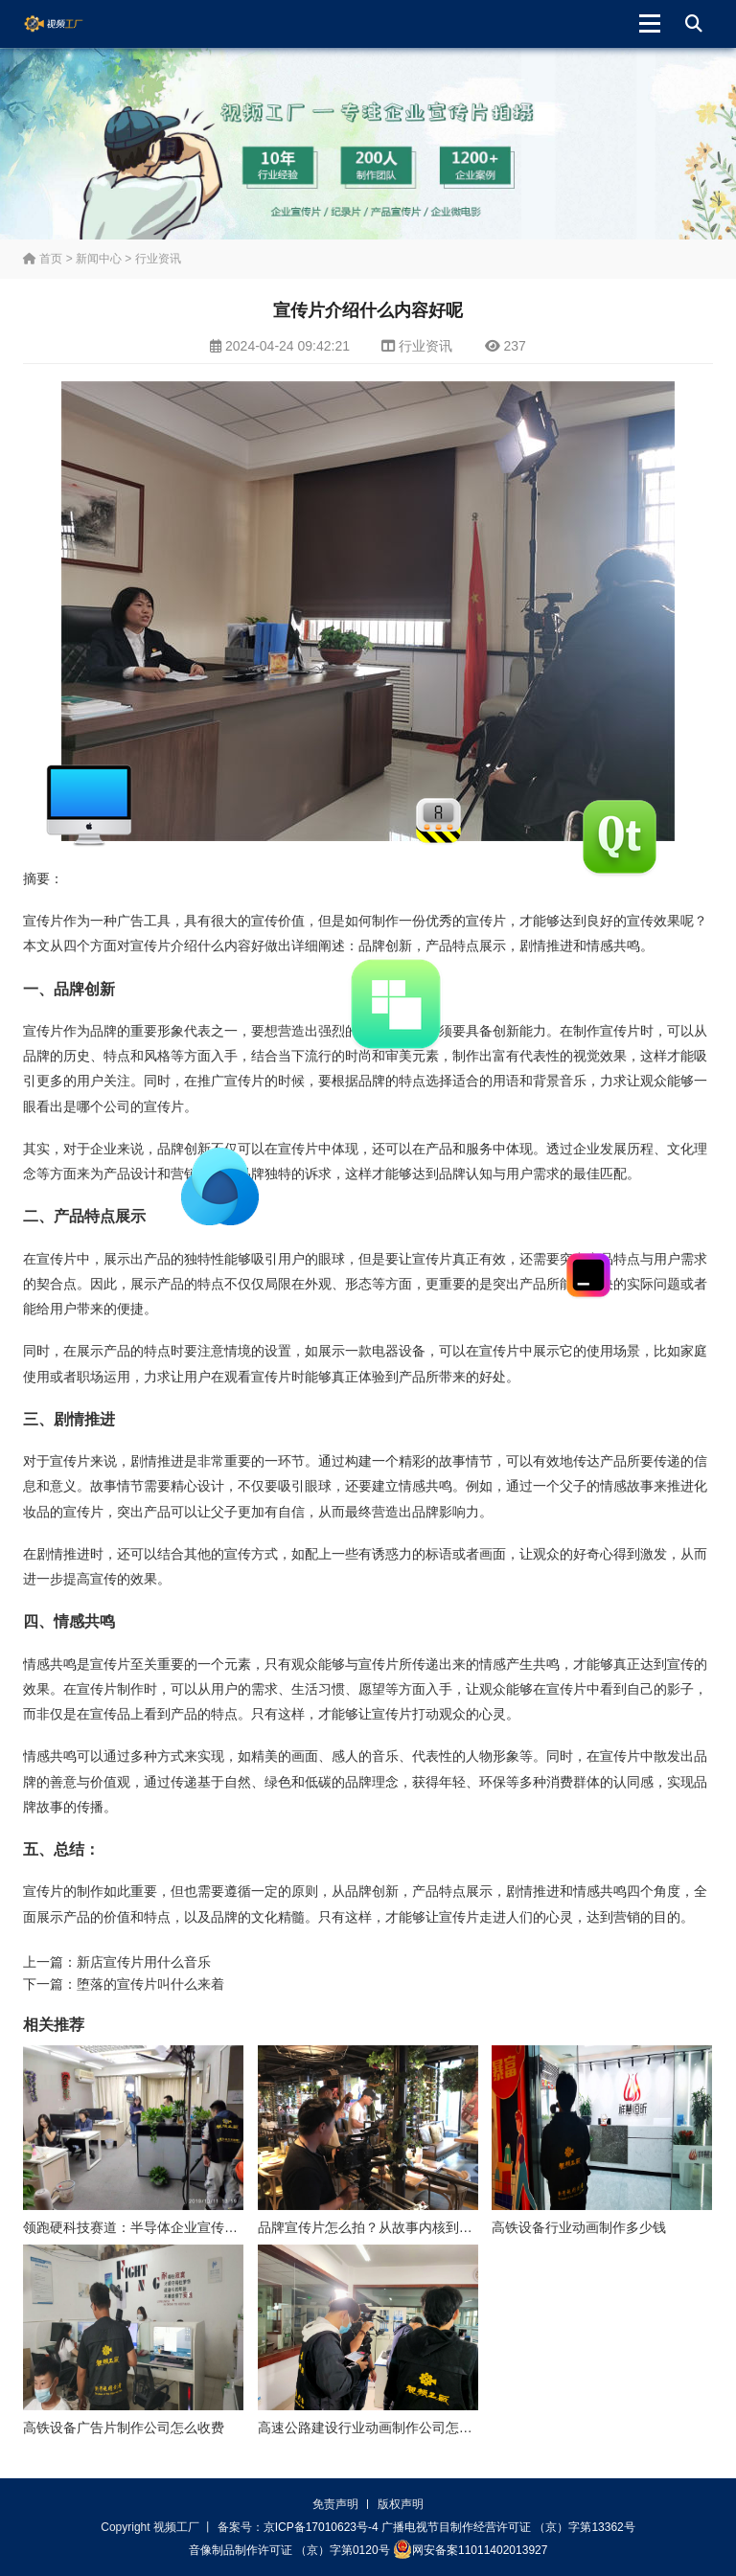 Image resolution: width=736 pixels, height=2576 pixels. I want to click on open microsoft viva insights app, so click(219, 1186).